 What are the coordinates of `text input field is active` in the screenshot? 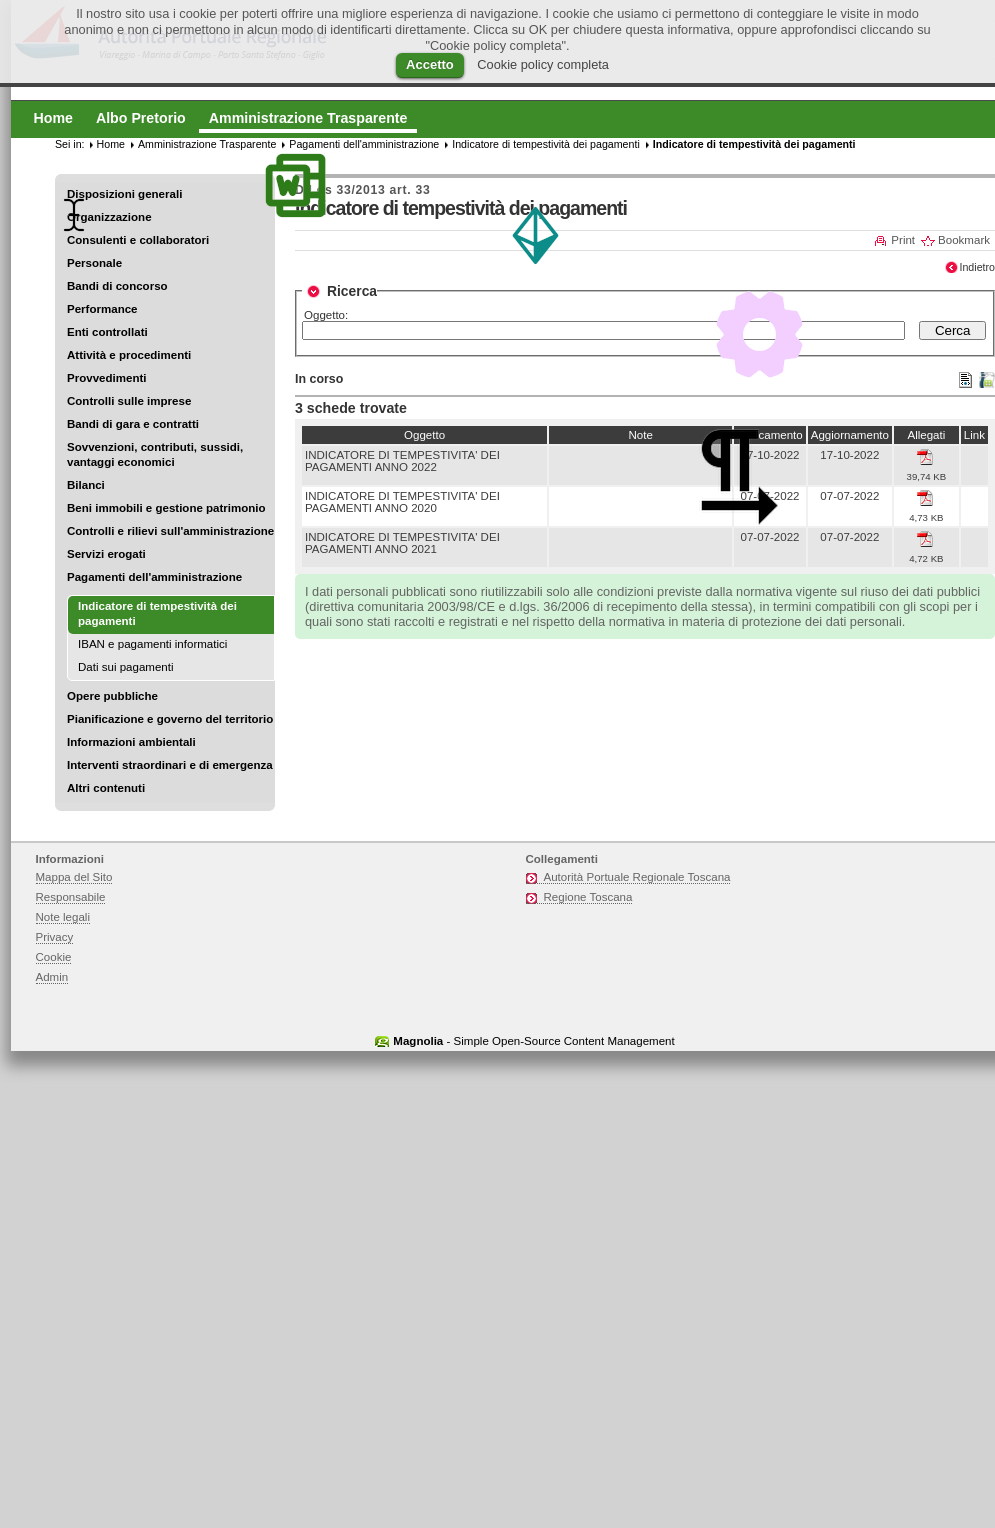 It's located at (74, 215).